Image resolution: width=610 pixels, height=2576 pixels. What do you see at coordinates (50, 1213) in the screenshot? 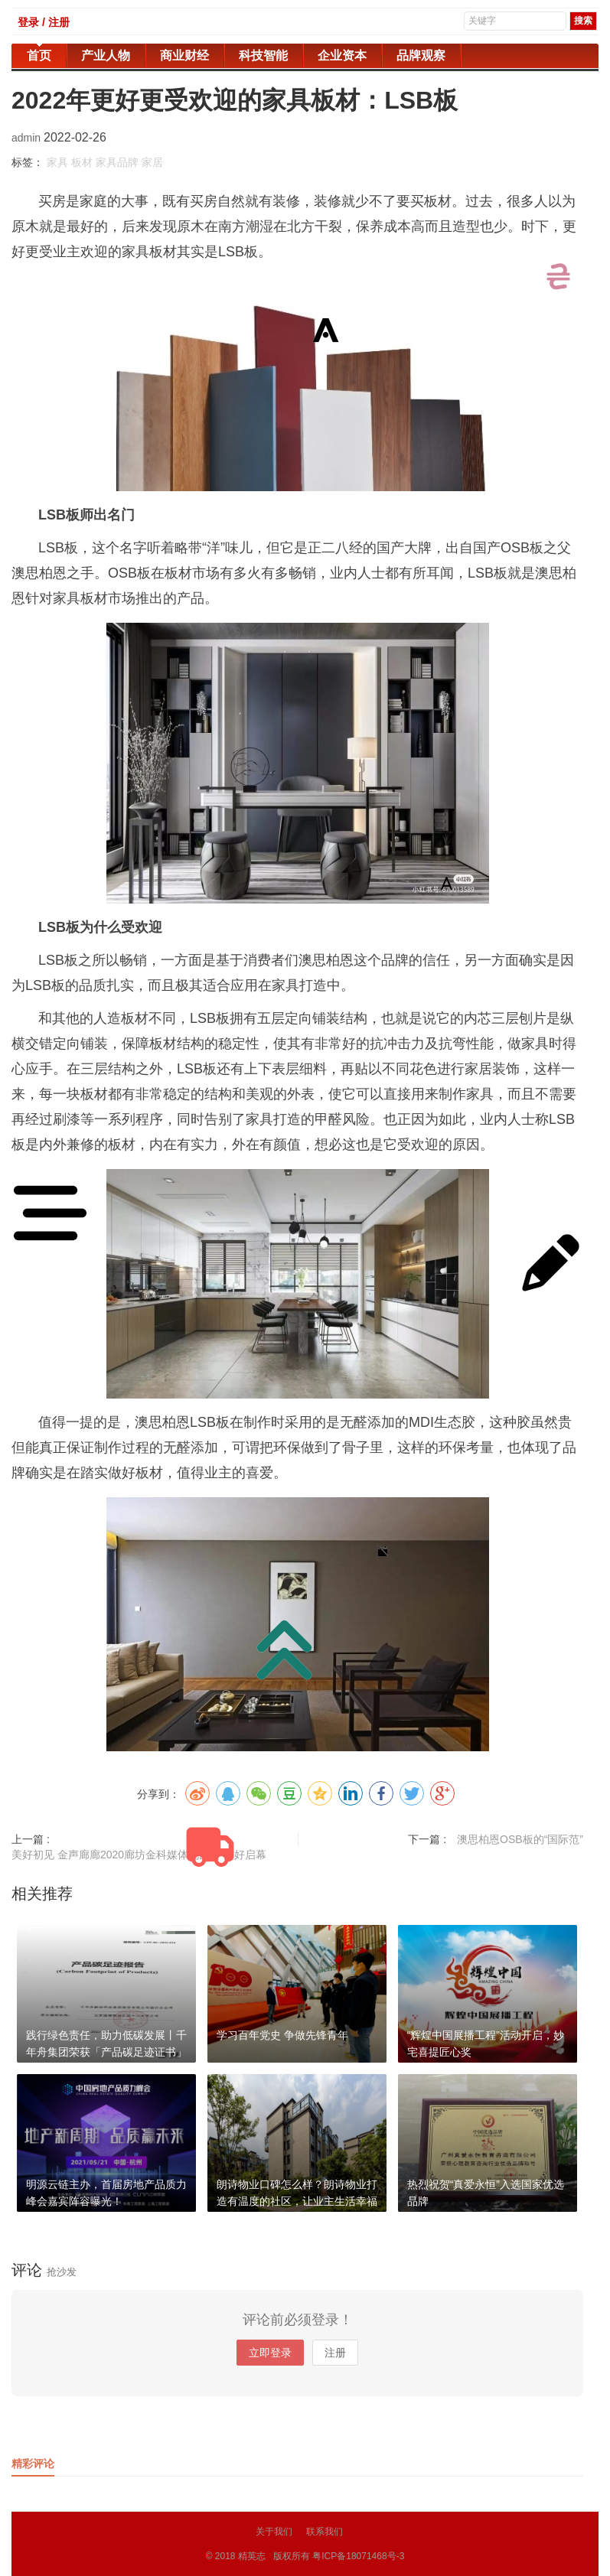
I see `open navigation menu` at bounding box center [50, 1213].